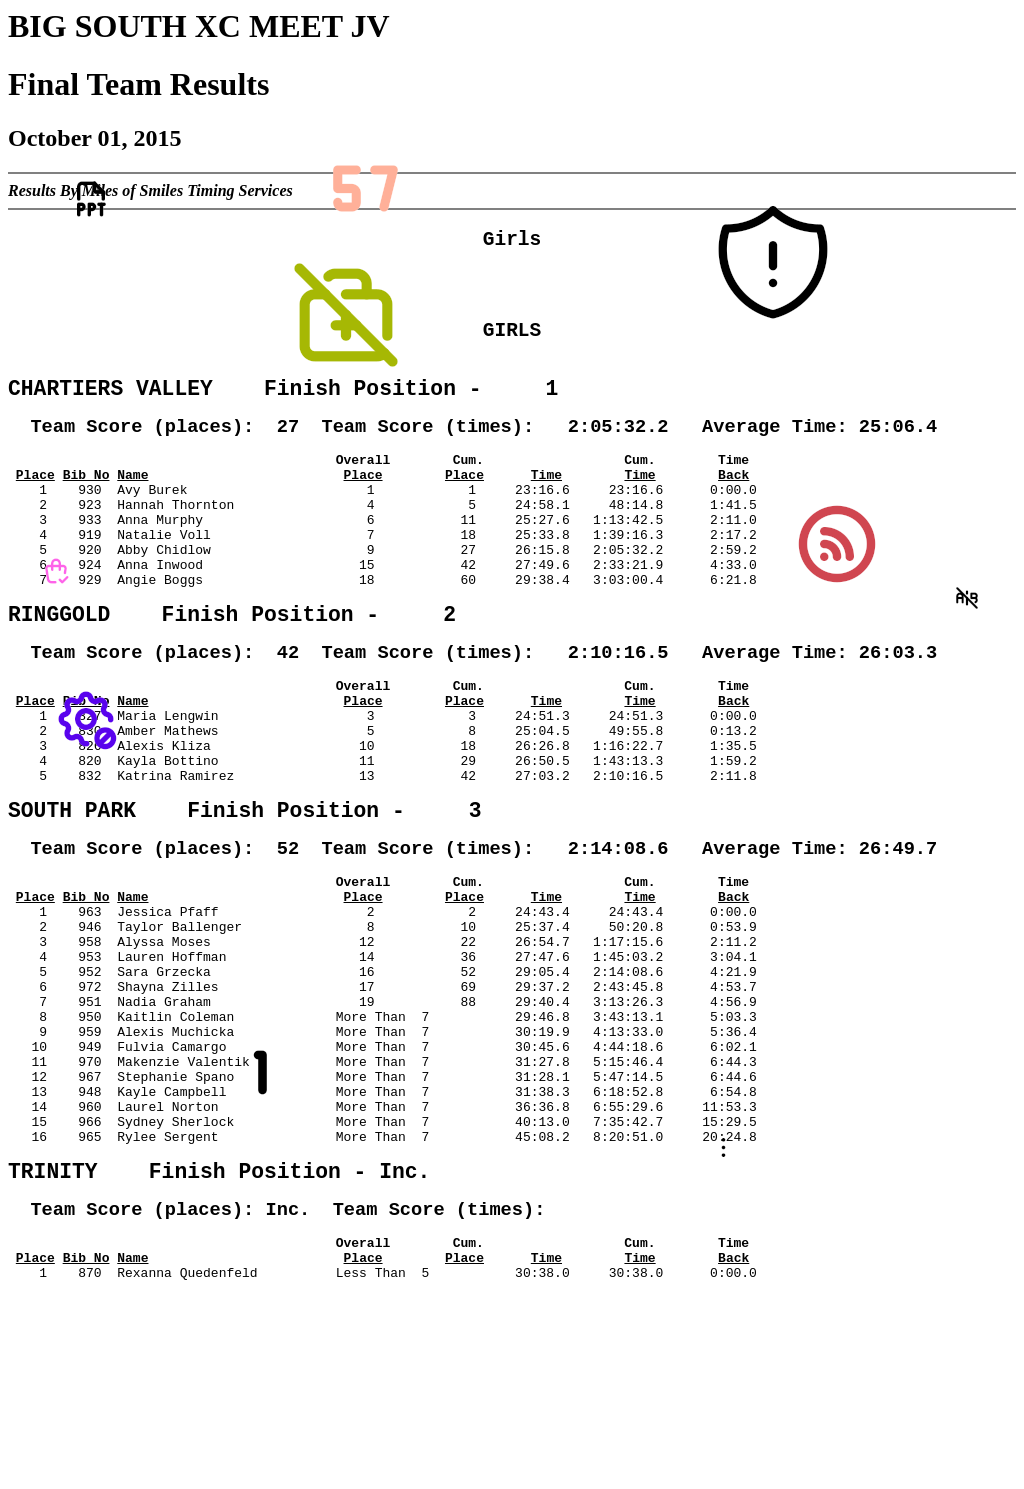  Describe the element at coordinates (837, 544) in the screenshot. I see `locate your airtag device` at that location.